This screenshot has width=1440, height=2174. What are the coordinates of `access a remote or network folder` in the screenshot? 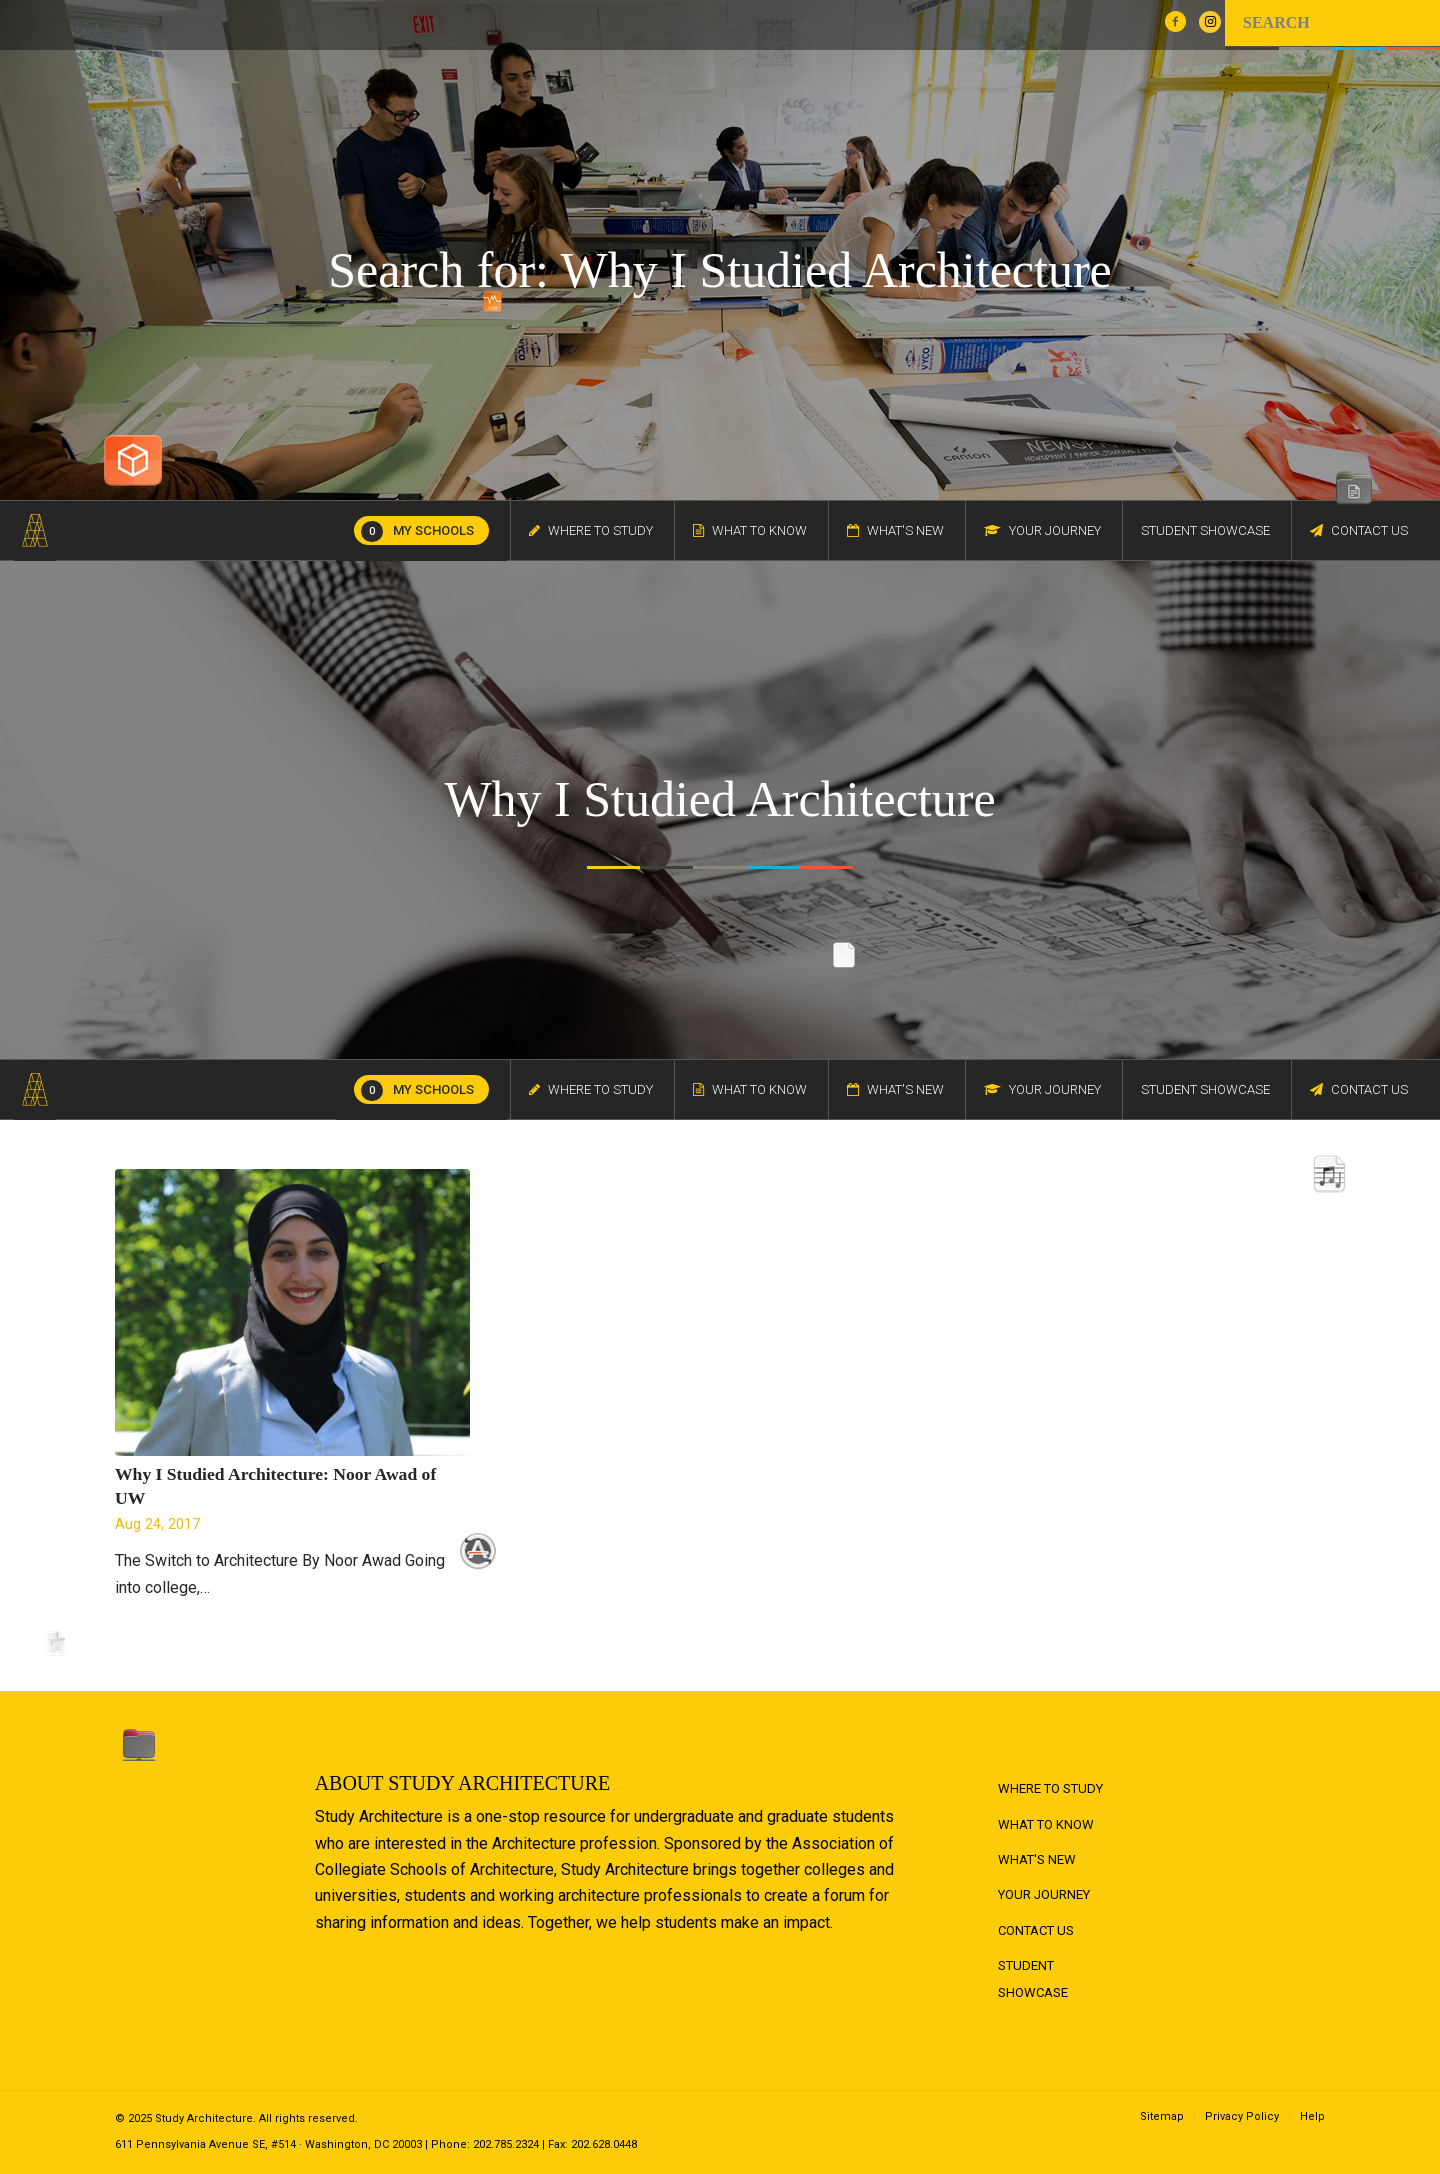 It's located at (139, 1745).